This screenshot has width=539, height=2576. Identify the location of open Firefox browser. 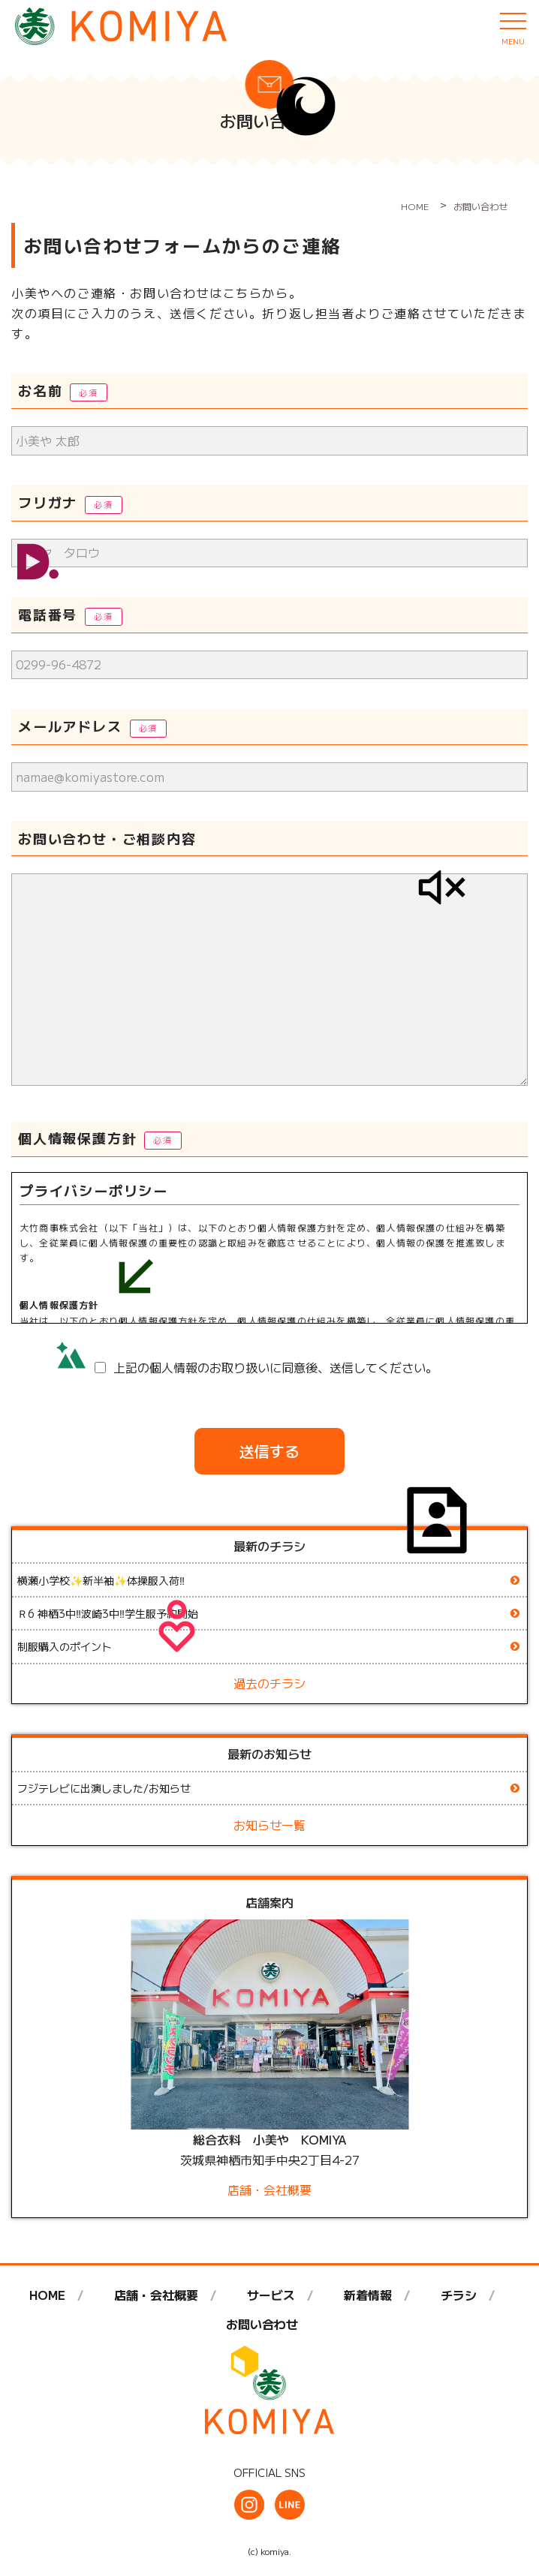
(306, 106).